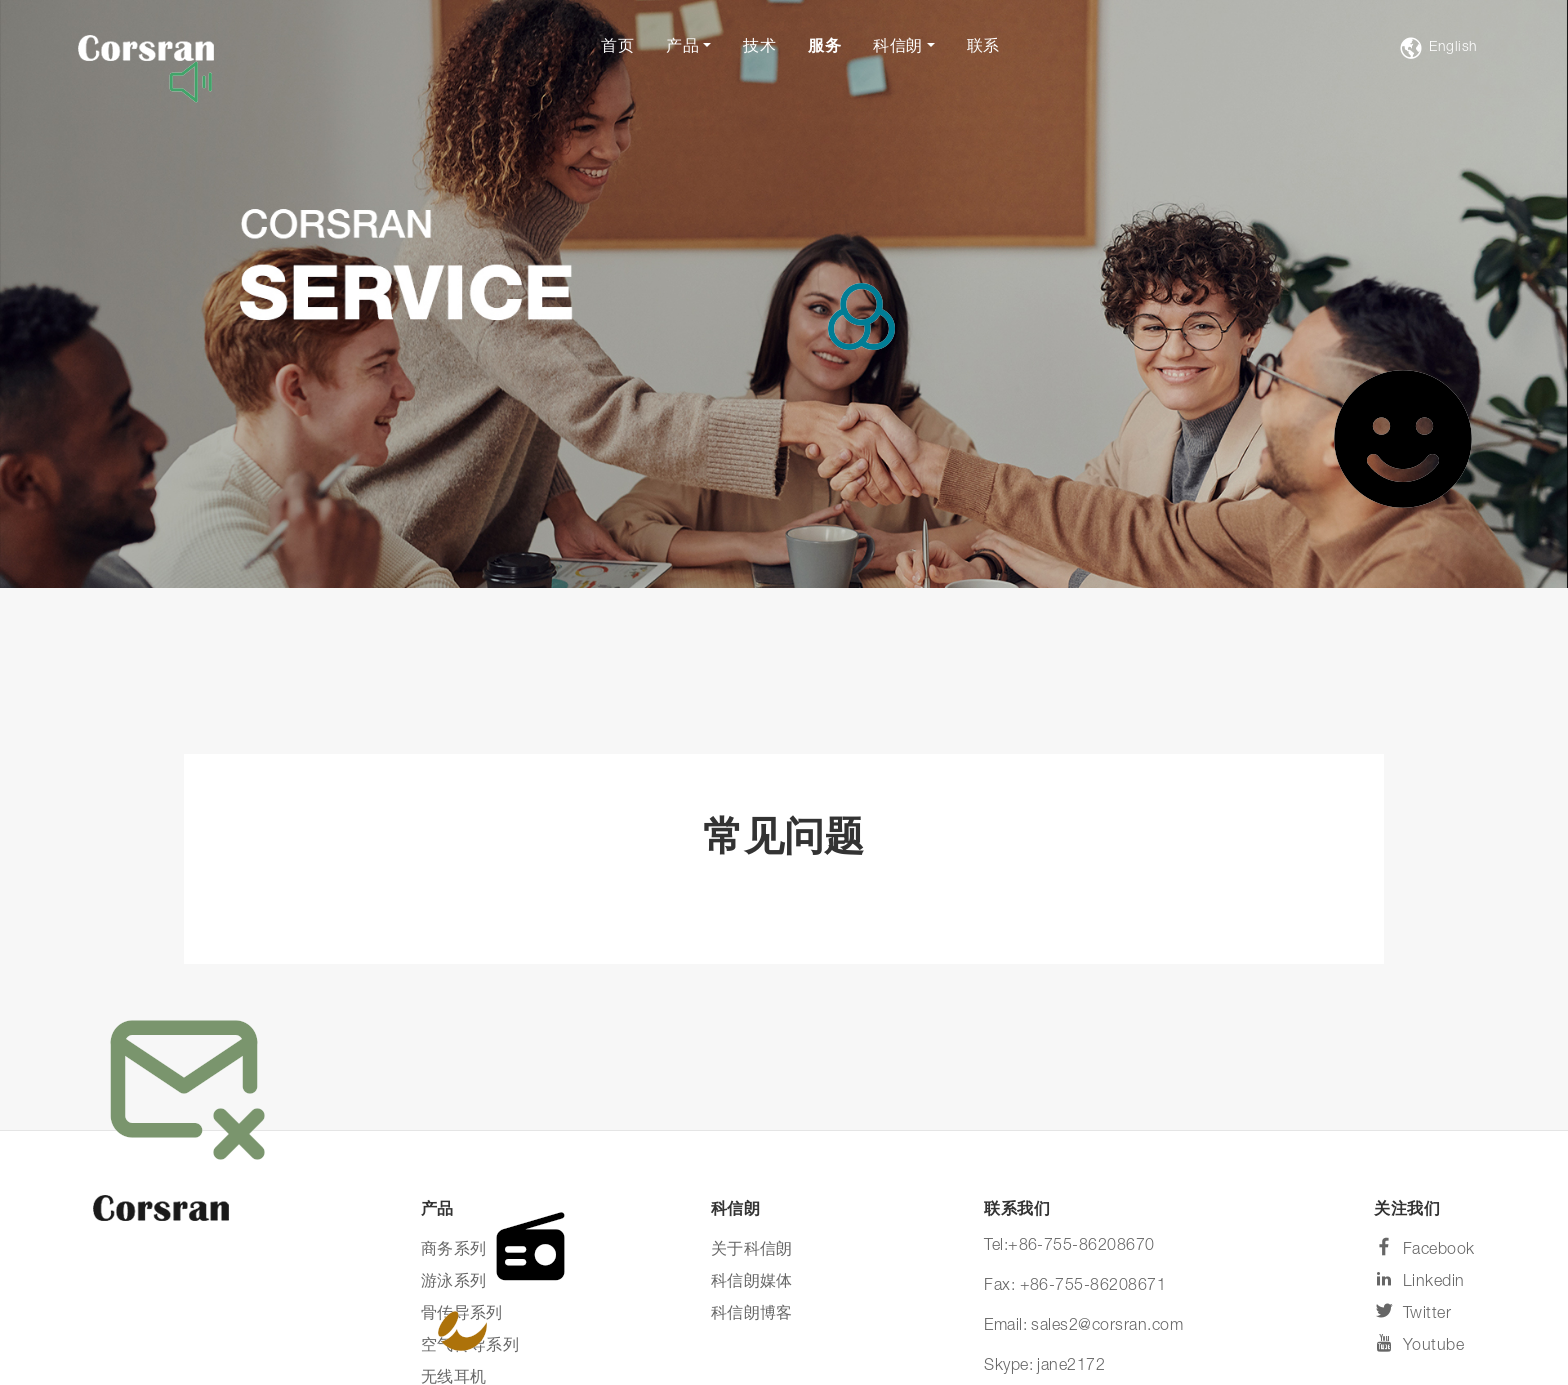  I want to click on delete an email message, so click(184, 1079).